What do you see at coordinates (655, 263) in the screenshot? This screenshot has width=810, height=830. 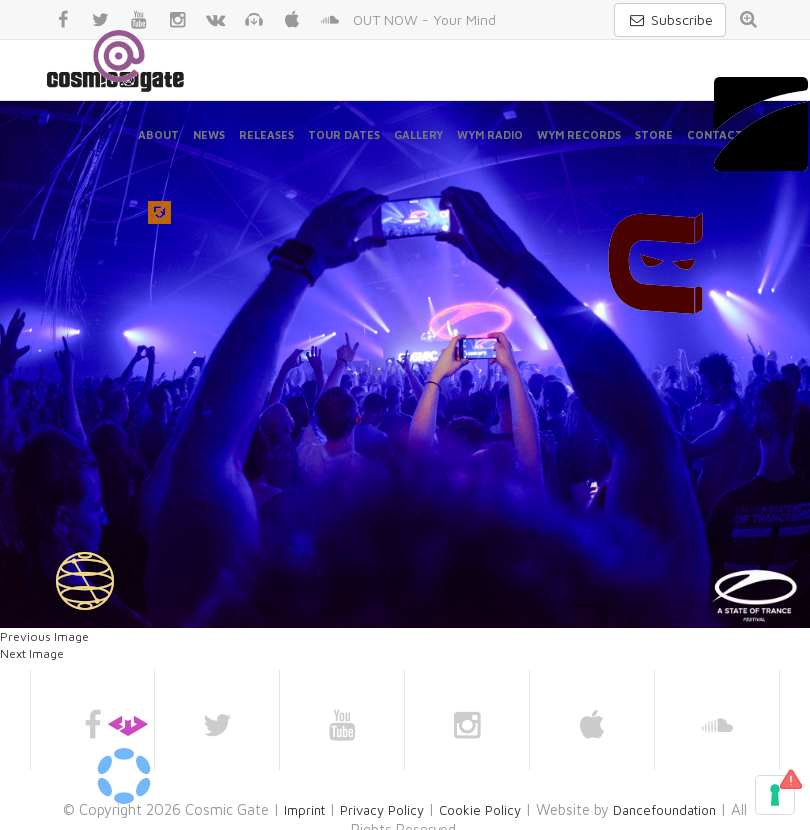 I see `coding ninjas brand logo` at bounding box center [655, 263].